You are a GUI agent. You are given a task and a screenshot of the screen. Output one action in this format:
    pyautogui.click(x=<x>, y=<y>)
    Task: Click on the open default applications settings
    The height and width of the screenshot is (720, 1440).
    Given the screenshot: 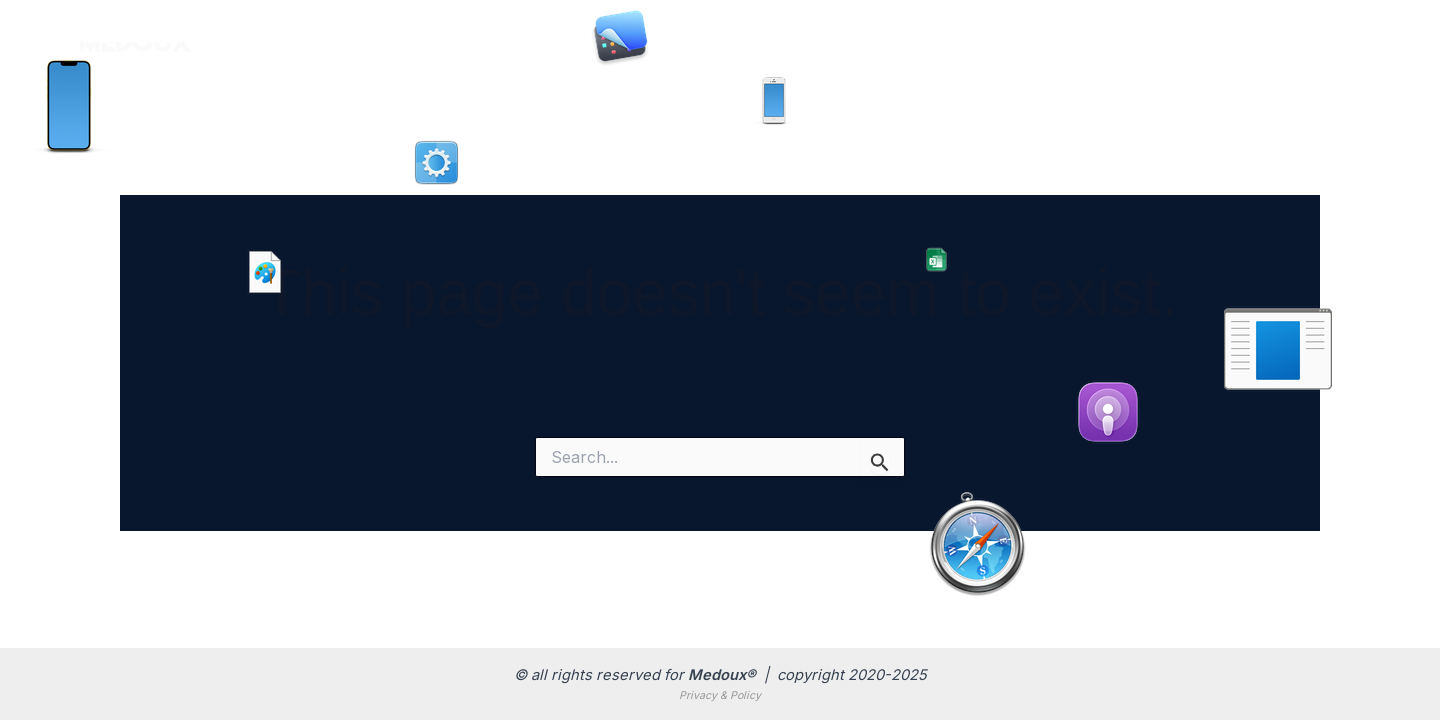 What is the action you would take?
    pyautogui.click(x=436, y=162)
    